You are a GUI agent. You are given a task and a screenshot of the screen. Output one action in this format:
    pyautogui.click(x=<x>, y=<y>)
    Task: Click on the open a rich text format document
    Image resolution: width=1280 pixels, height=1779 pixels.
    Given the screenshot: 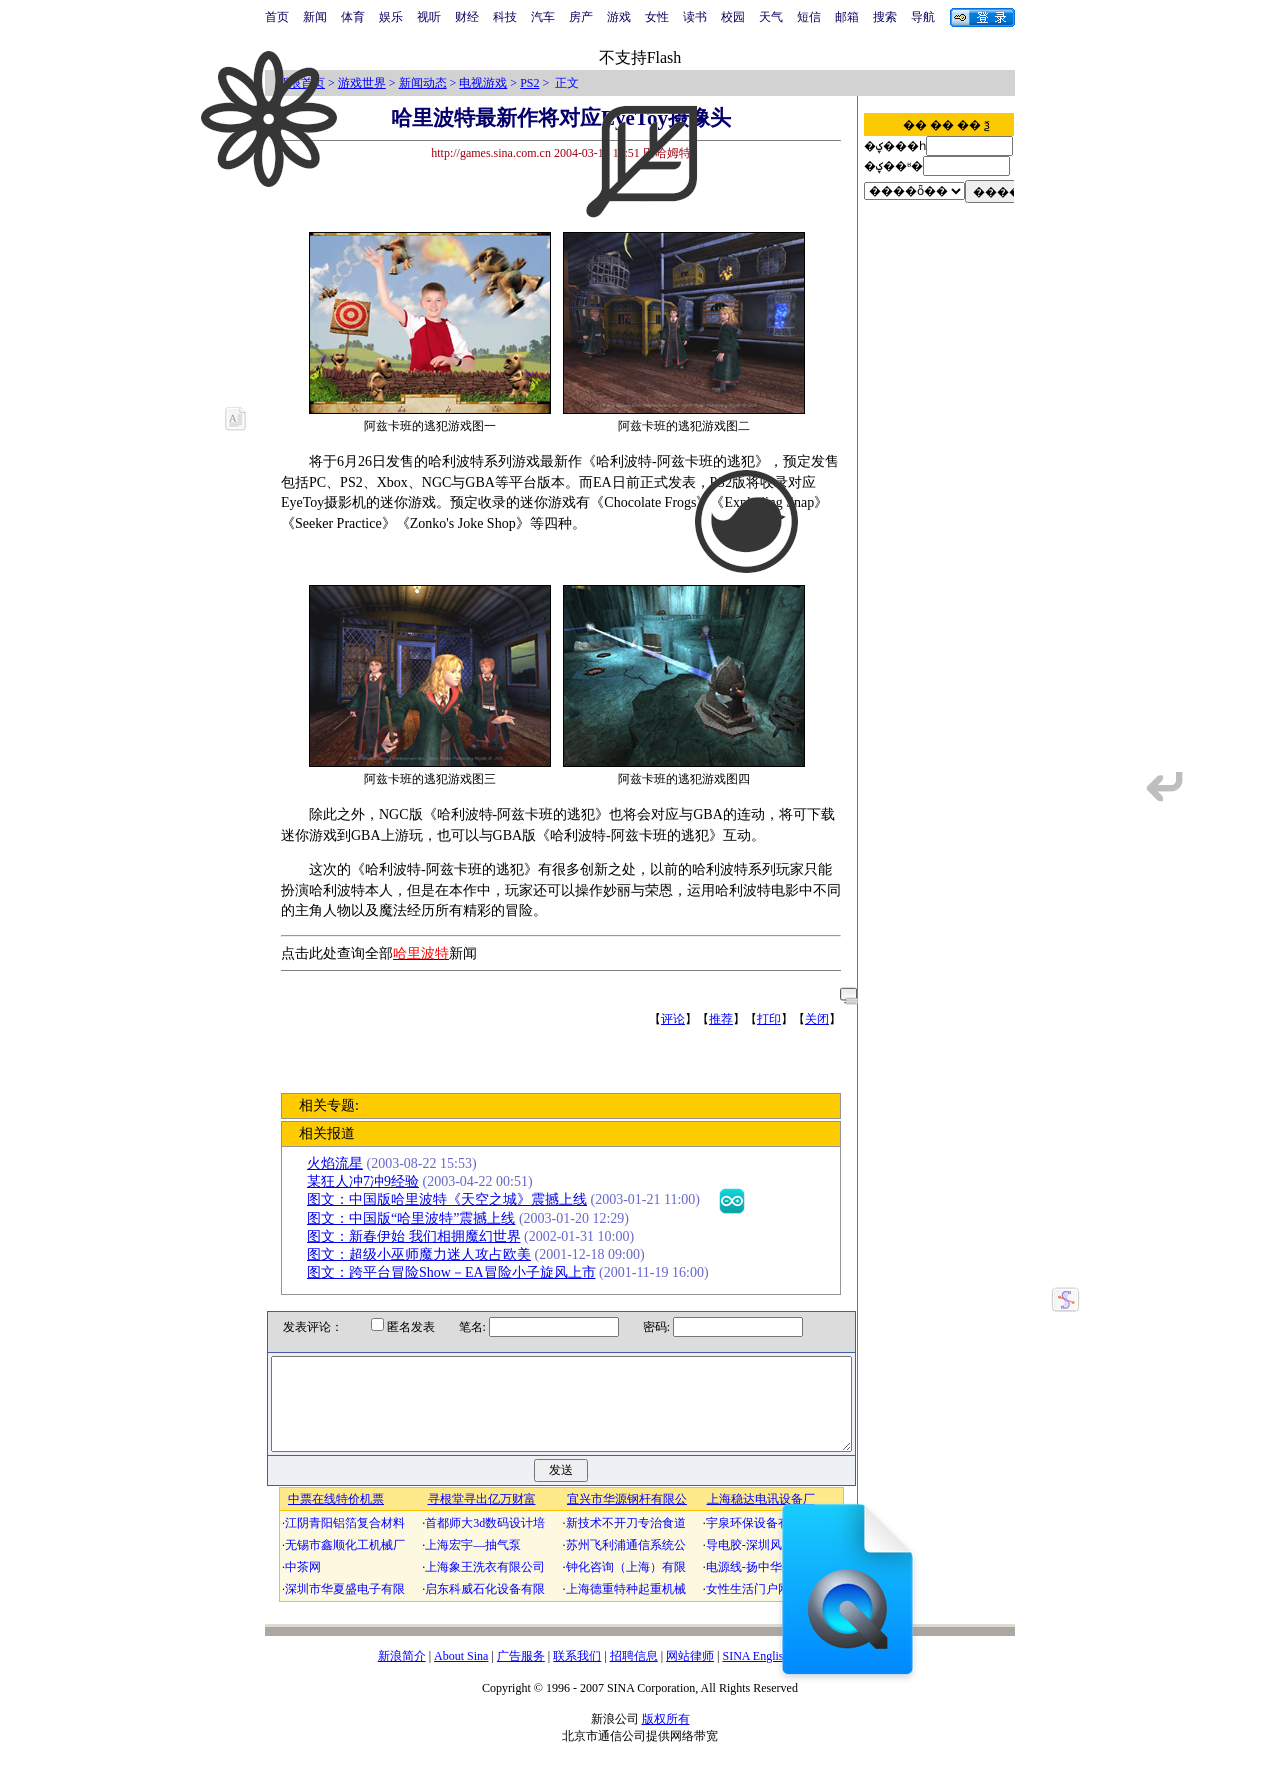 What is the action you would take?
    pyautogui.click(x=235, y=418)
    